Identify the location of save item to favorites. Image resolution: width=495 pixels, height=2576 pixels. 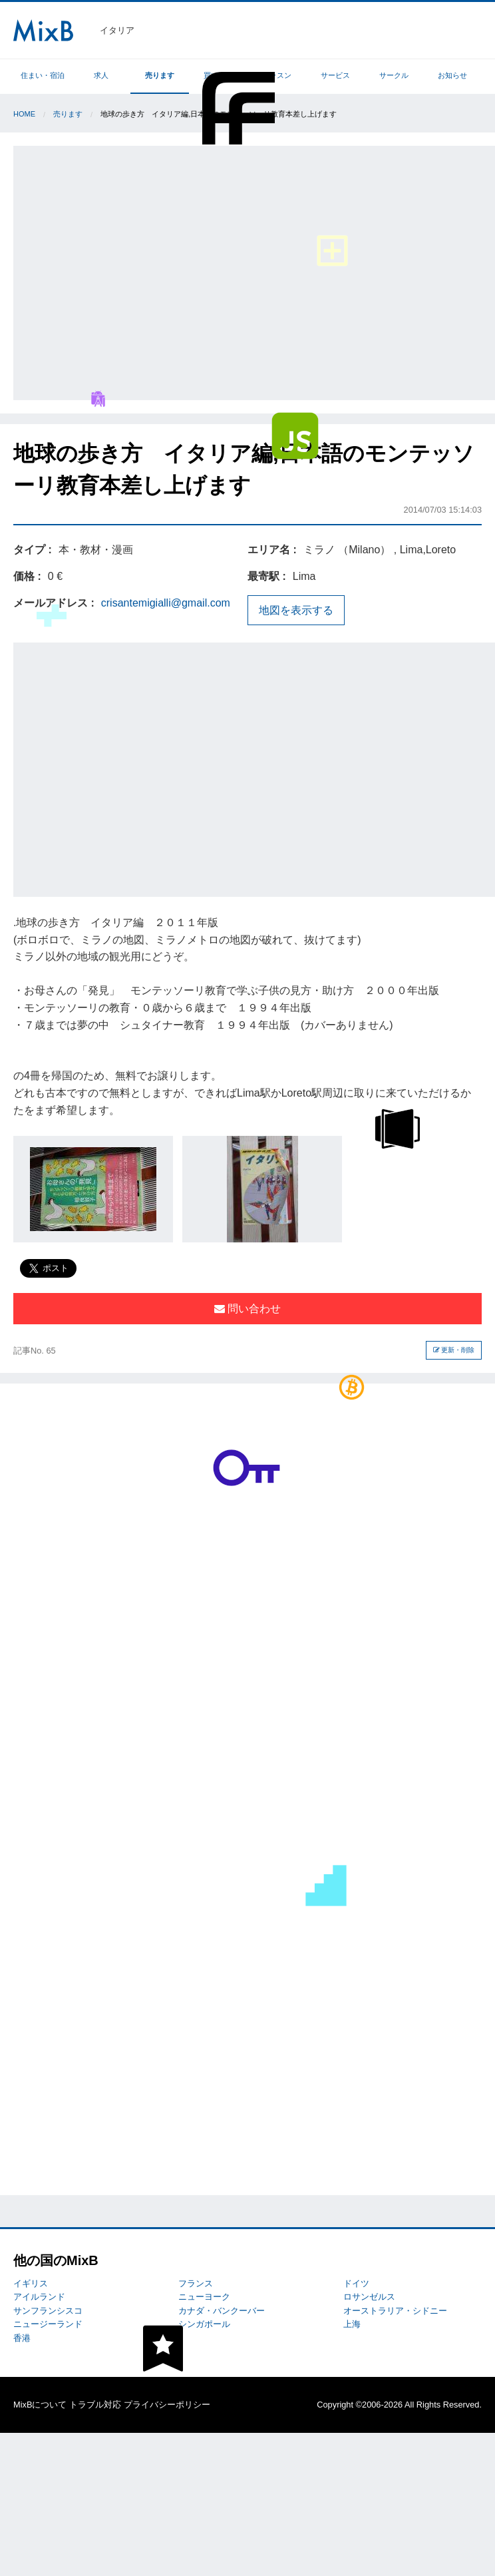
(163, 2348).